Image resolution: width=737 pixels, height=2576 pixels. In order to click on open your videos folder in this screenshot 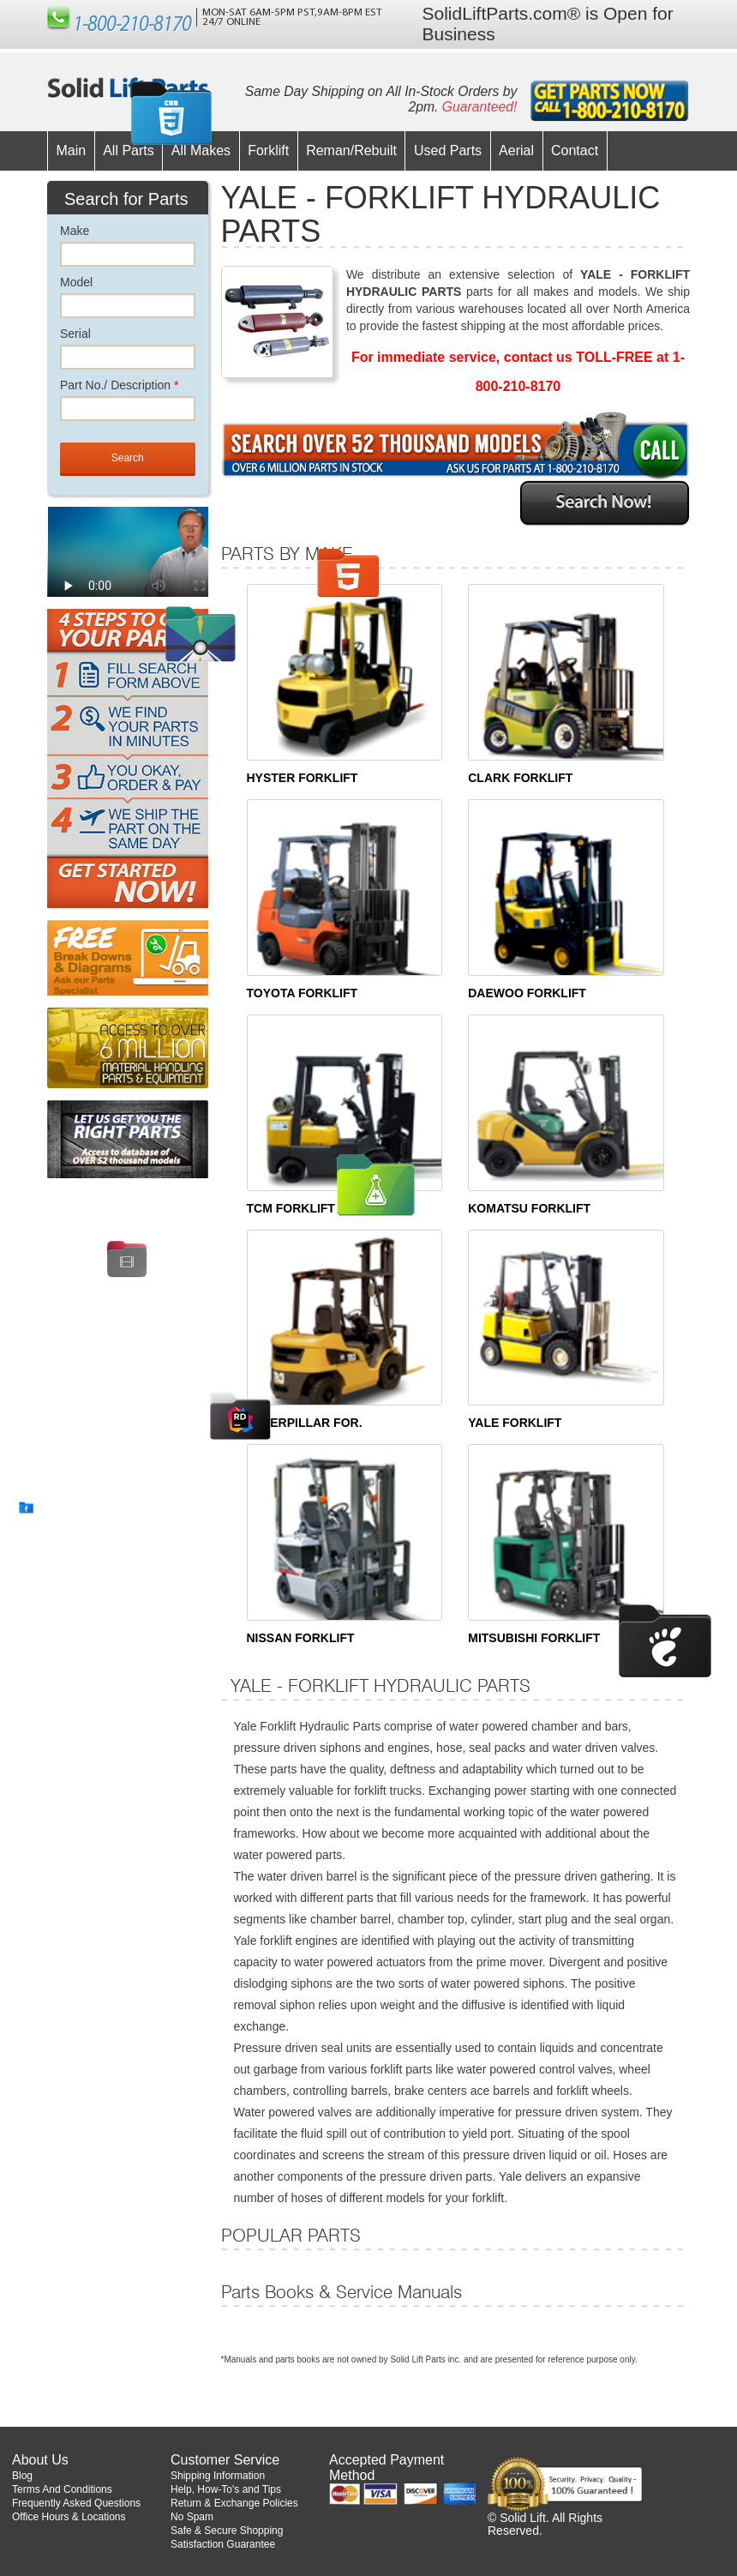, I will do `click(127, 1259)`.